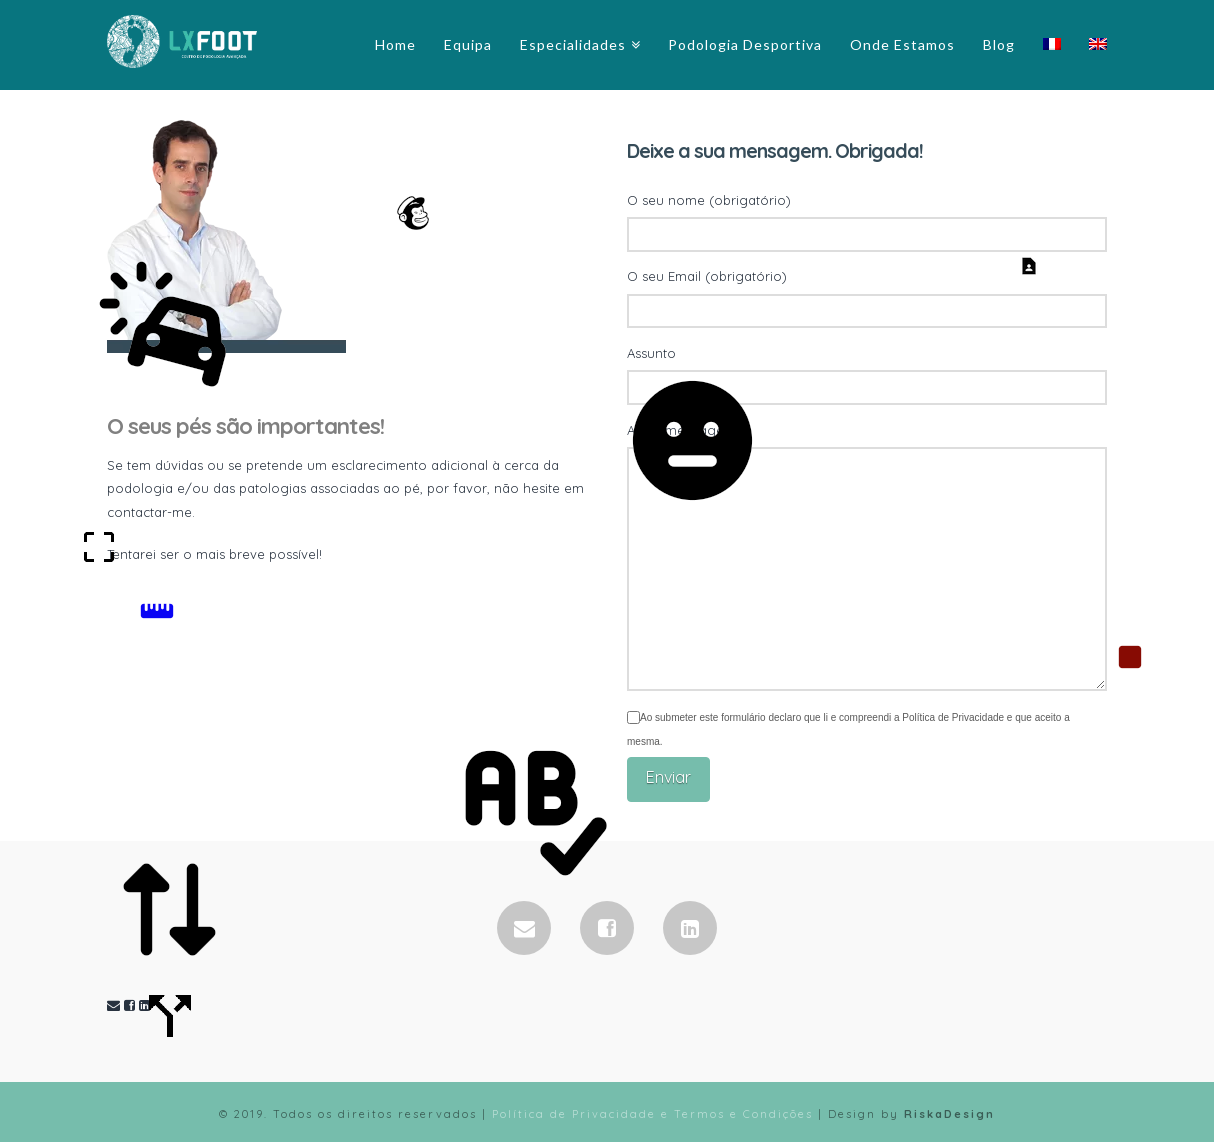 This screenshot has height=1142, width=1214. I want to click on report a car accident or collision, so click(165, 327).